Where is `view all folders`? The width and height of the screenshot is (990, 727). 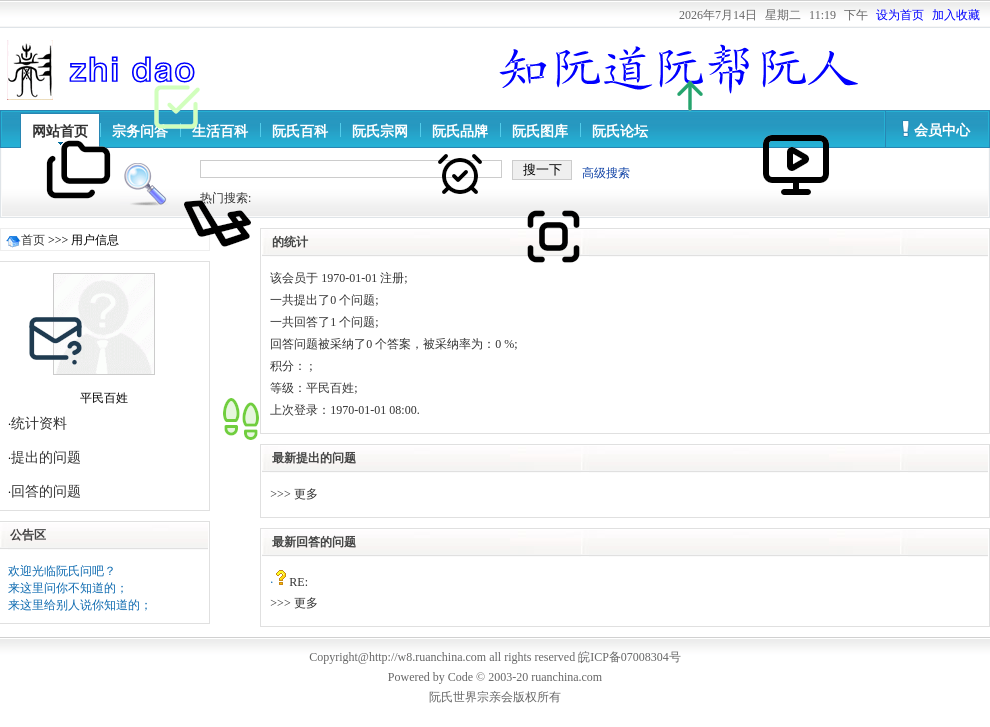 view all folders is located at coordinates (78, 169).